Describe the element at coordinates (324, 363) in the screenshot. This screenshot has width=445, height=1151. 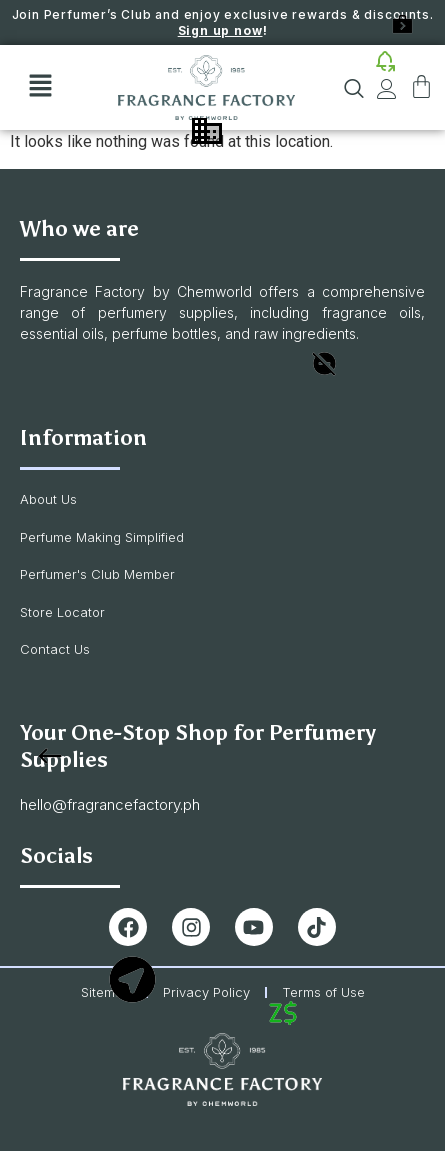
I see `do not disturb mode is disabled` at that location.